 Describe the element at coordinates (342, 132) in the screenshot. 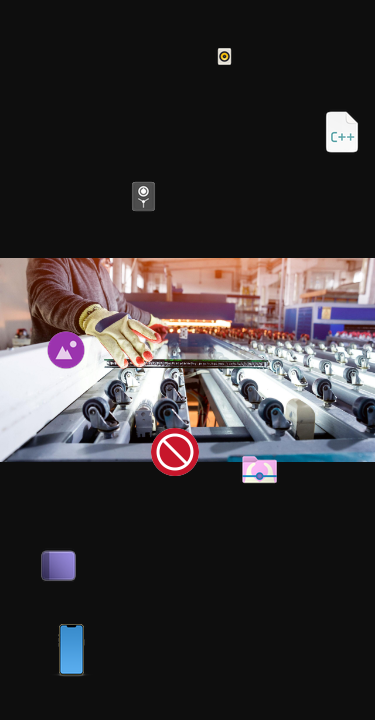

I see `a C++ source code file` at that location.